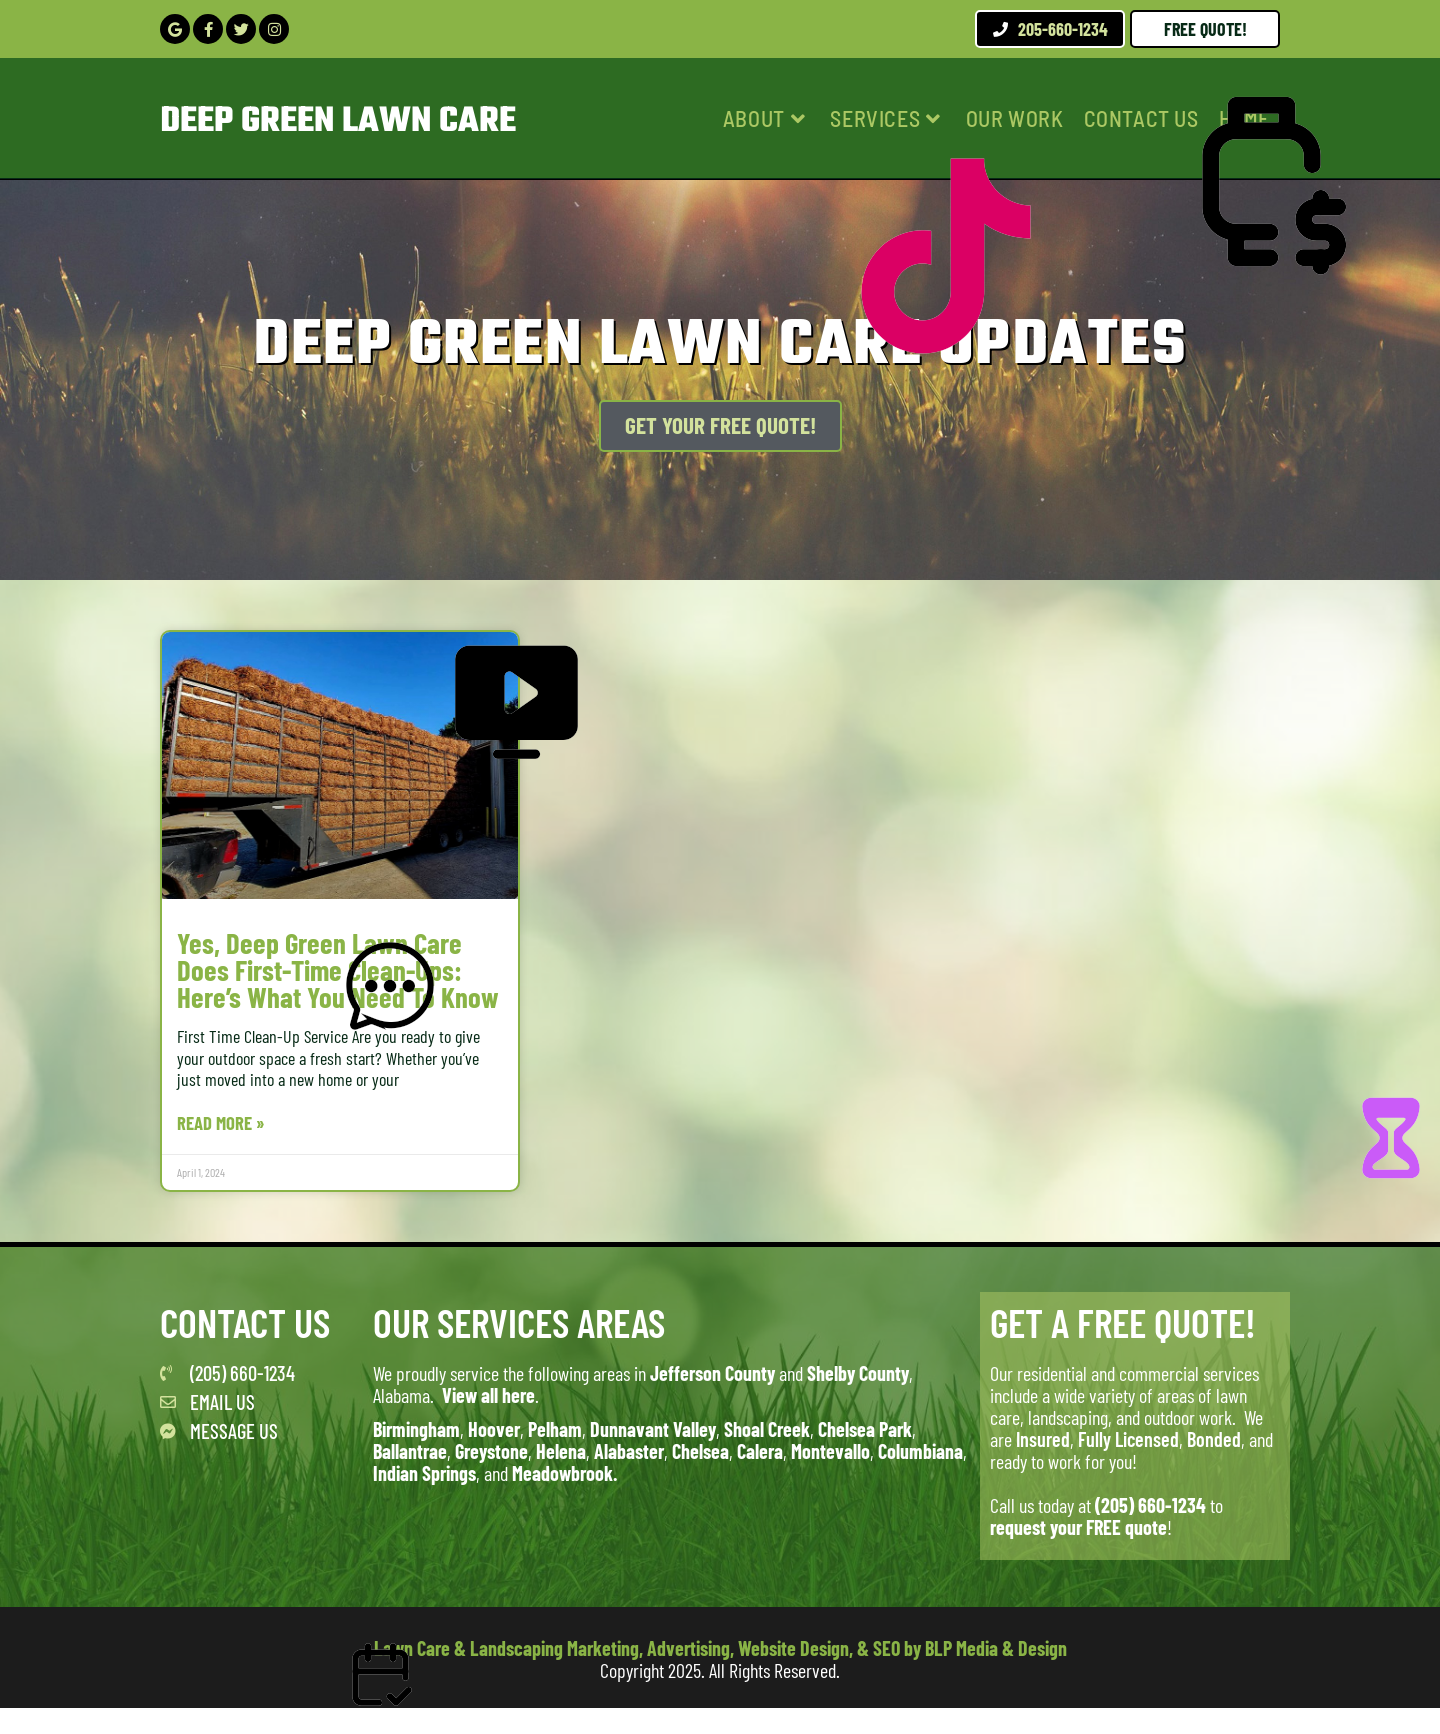 The height and width of the screenshot is (1734, 1440). What do you see at coordinates (380, 1674) in the screenshot?
I see `confirm or complete a scheduled event` at bounding box center [380, 1674].